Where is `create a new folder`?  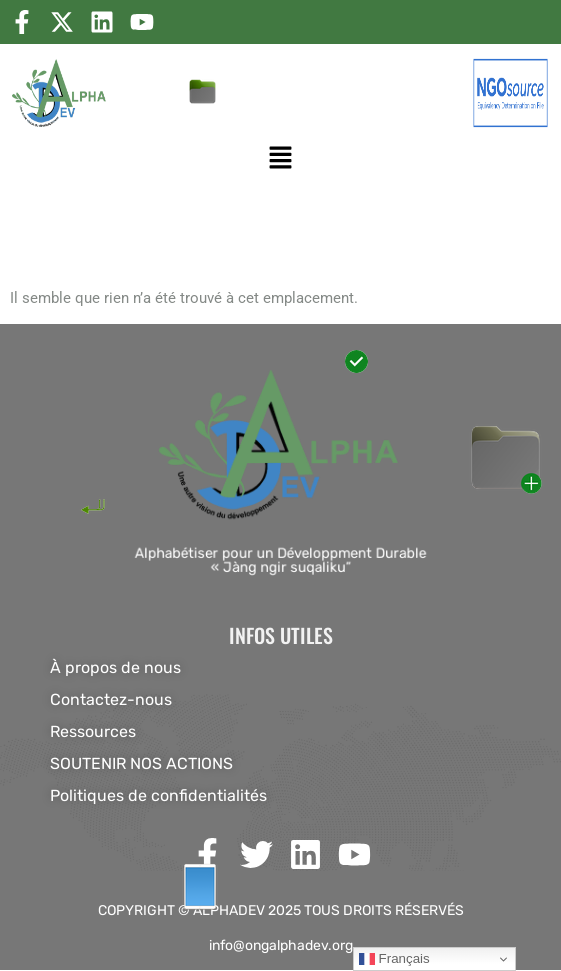 create a new folder is located at coordinates (505, 457).